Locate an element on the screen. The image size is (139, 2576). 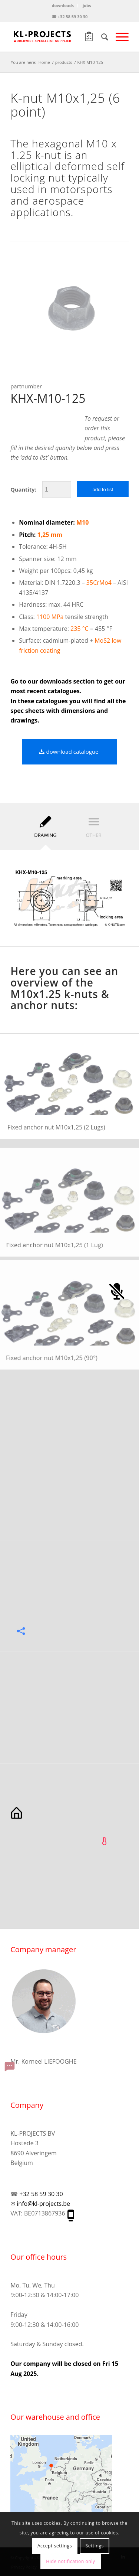
navigate to home screen is located at coordinates (16, 1813).